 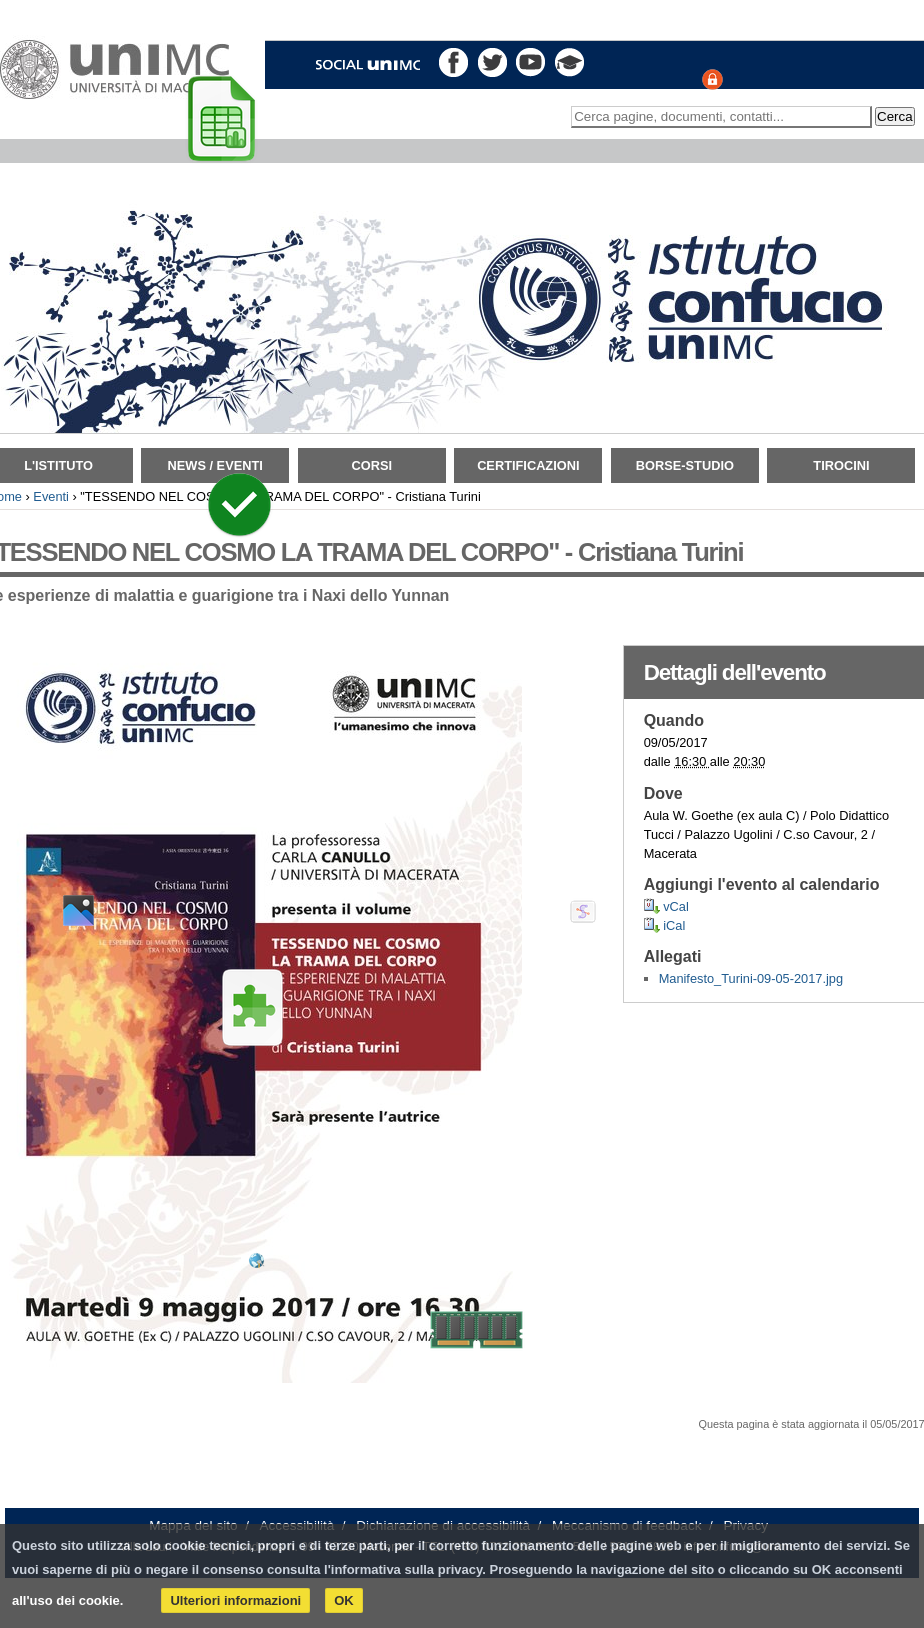 What do you see at coordinates (252, 1007) in the screenshot?
I see `browser extension or add-on installer file` at bounding box center [252, 1007].